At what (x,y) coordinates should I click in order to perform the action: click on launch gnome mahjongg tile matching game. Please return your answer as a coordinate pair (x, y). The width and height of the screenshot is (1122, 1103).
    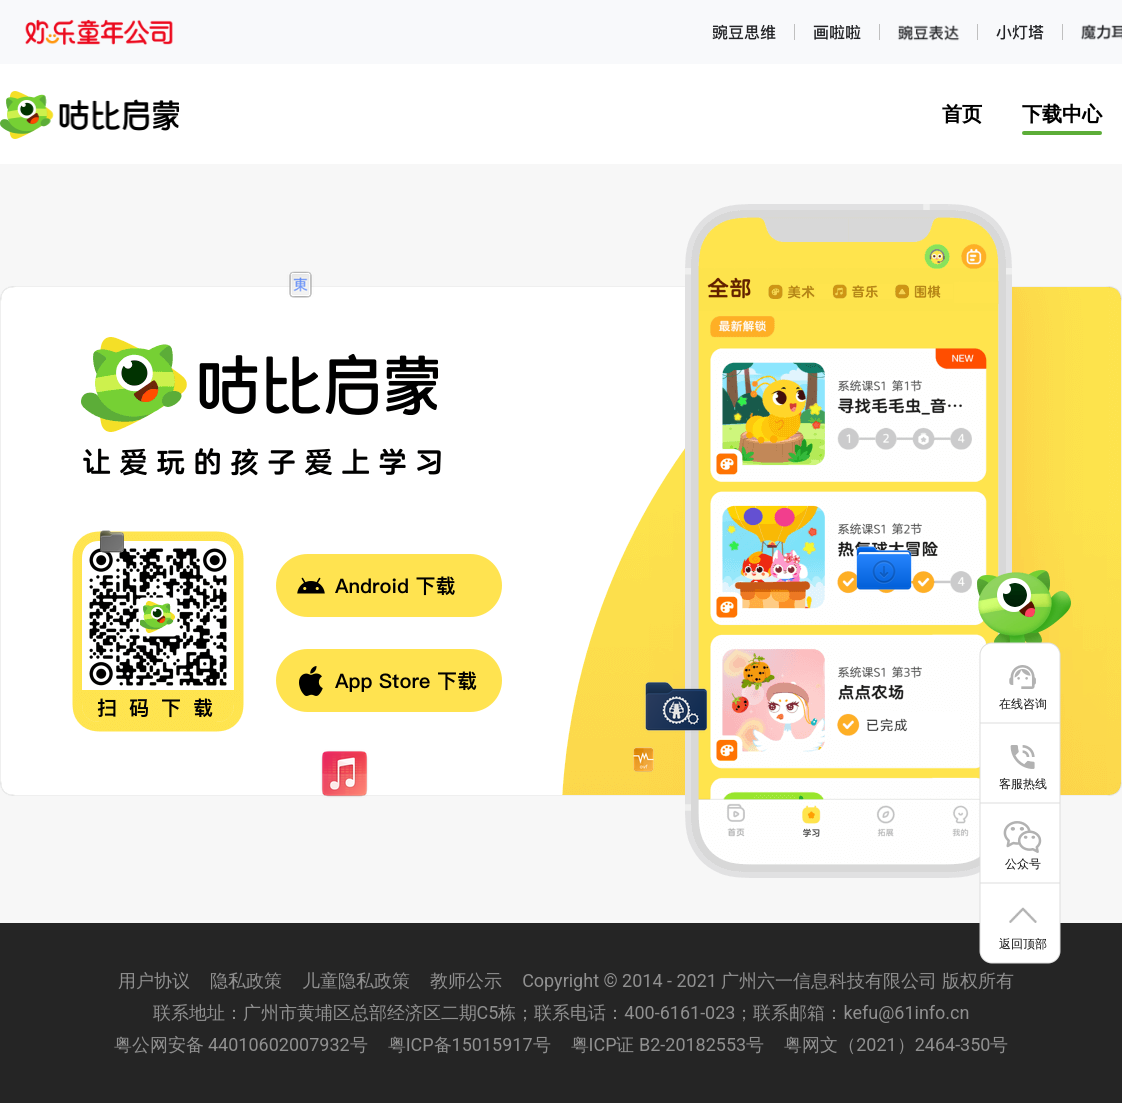
    Looking at the image, I should click on (300, 284).